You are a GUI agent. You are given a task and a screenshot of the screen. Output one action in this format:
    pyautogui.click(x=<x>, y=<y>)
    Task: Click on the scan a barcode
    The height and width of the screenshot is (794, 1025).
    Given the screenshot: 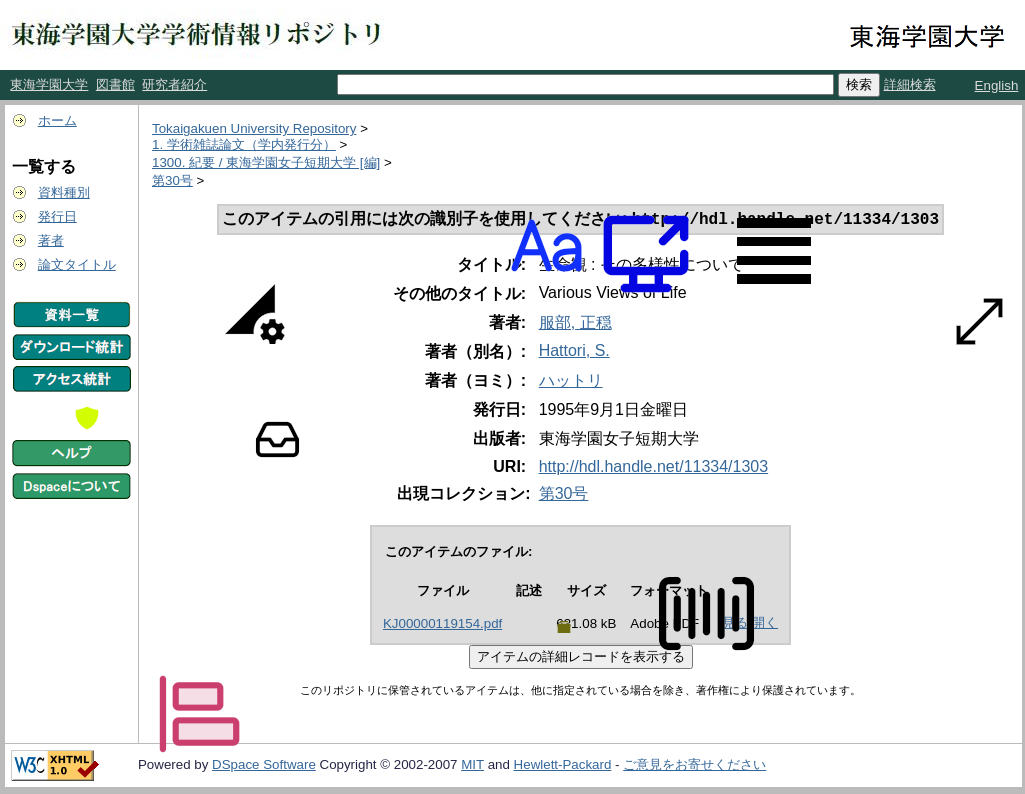 What is the action you would take?
    pyautogui.click(x=706, y=613)
    